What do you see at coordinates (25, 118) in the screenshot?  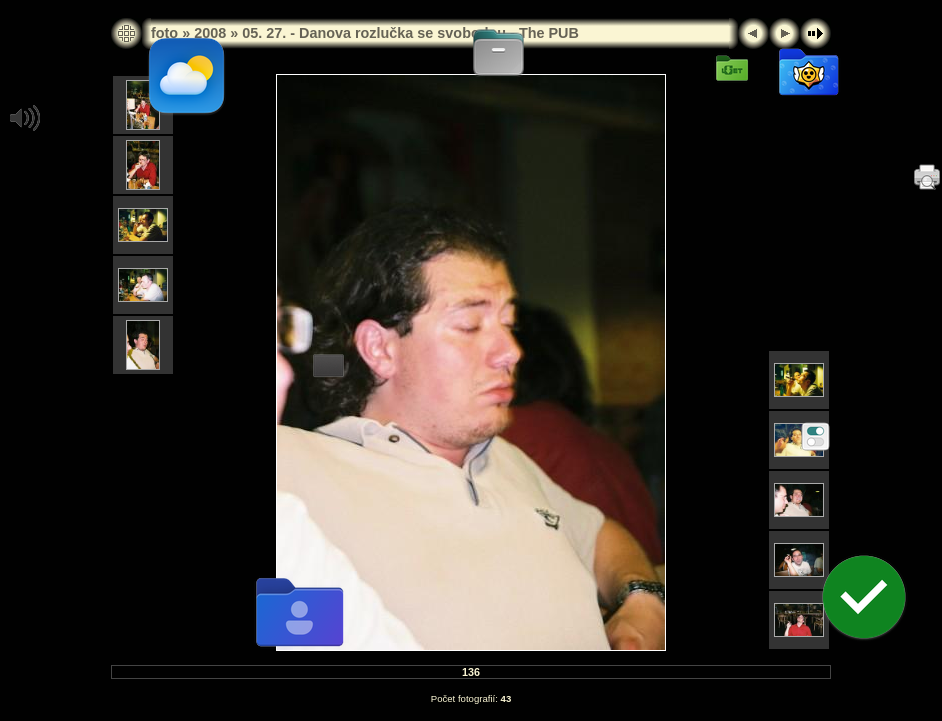 I see `adjust audio volume settings` at bounding box center [25, 118].